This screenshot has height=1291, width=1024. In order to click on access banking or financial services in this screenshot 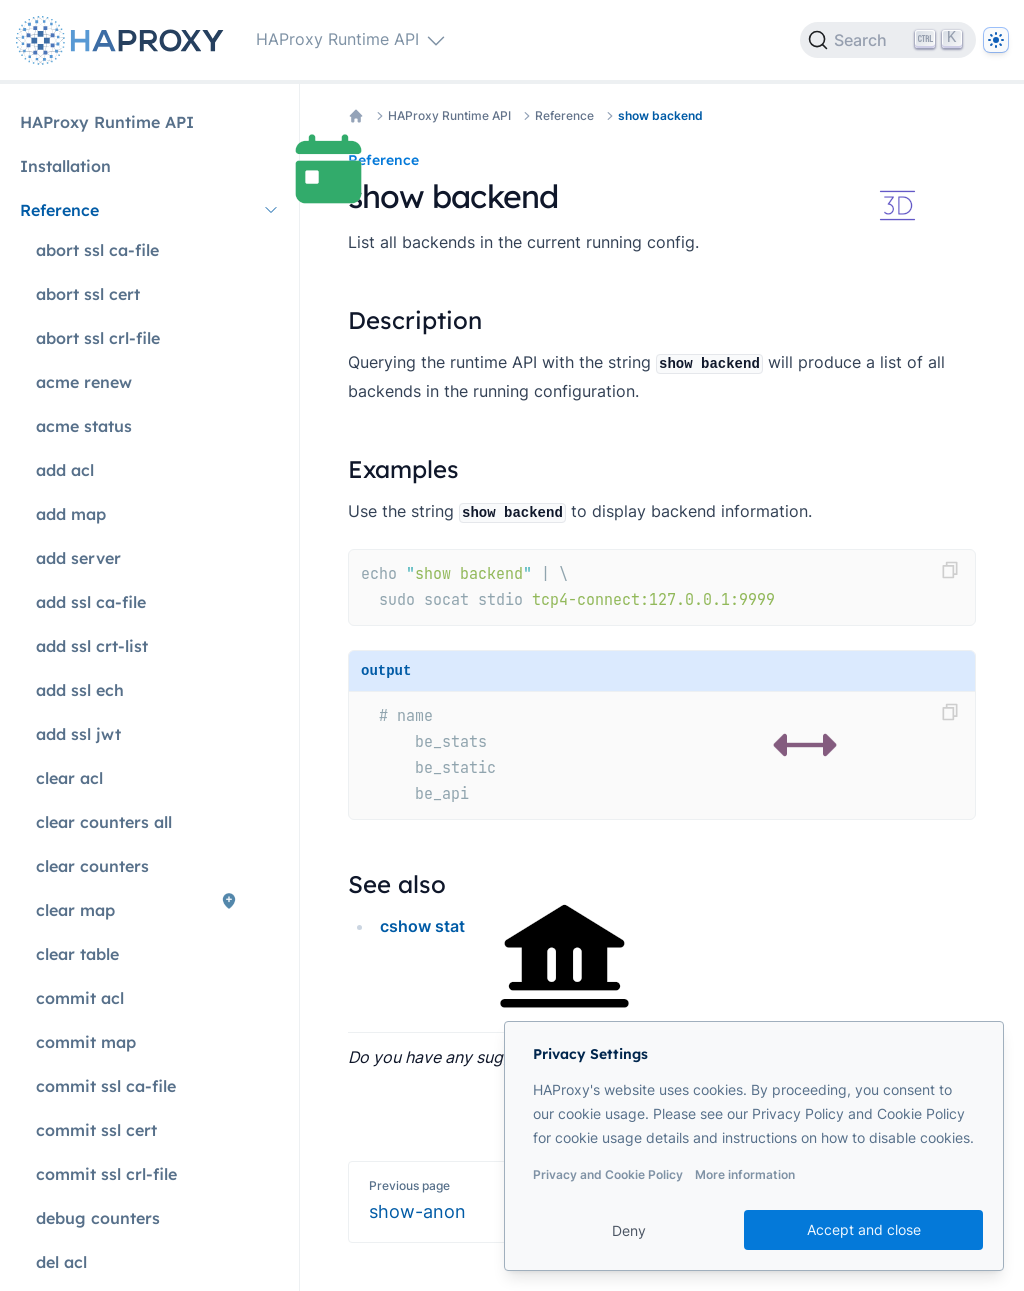, I will do `click(564, 960)`.